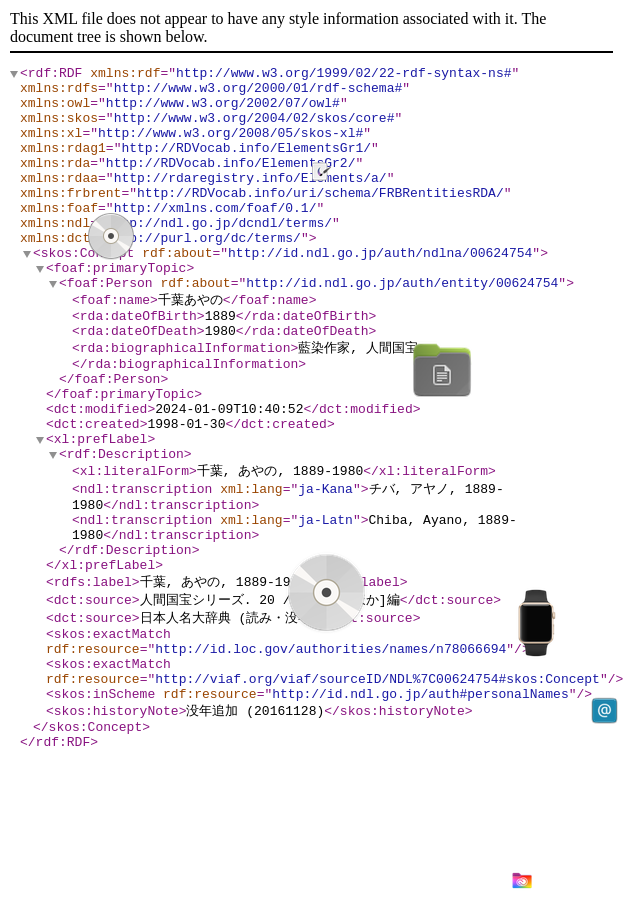 This screenshot has height=920, width=623. I want to click on manage linked online accounts, so click(604, 710).